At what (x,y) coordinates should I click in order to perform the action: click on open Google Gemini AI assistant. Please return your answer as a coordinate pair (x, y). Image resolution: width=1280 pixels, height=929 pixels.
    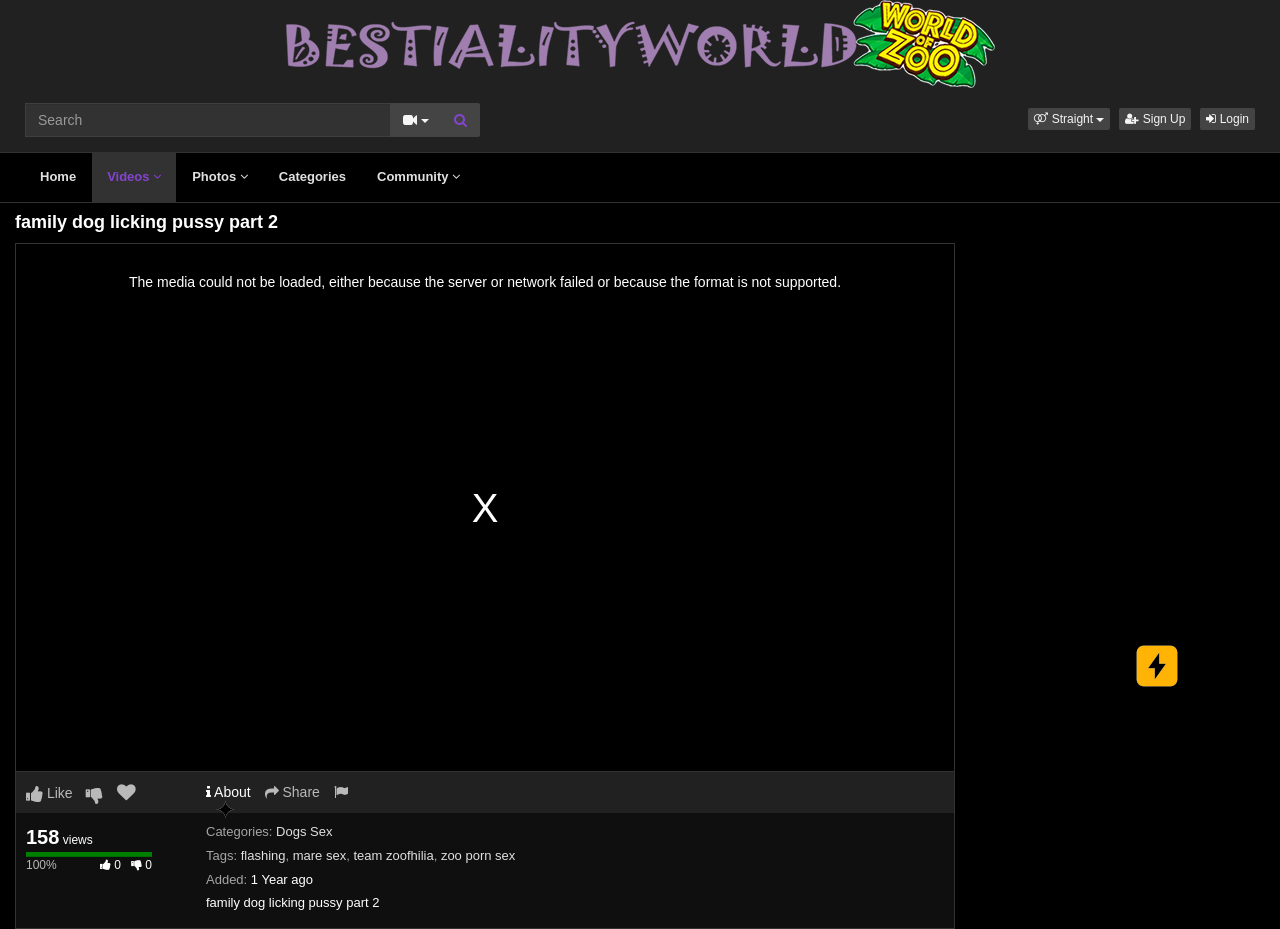
    Looking at the image, I should click on (225, 809).